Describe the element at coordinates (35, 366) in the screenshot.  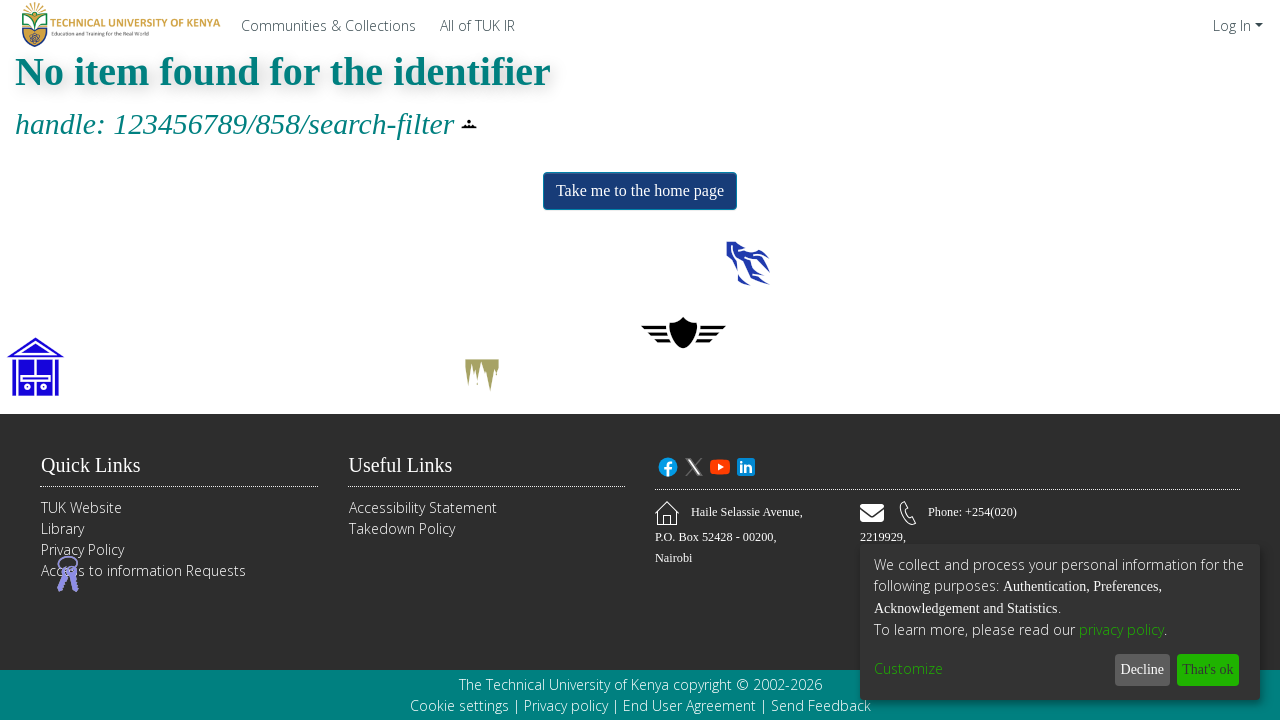
I see `access temple or shrine location` at that location.